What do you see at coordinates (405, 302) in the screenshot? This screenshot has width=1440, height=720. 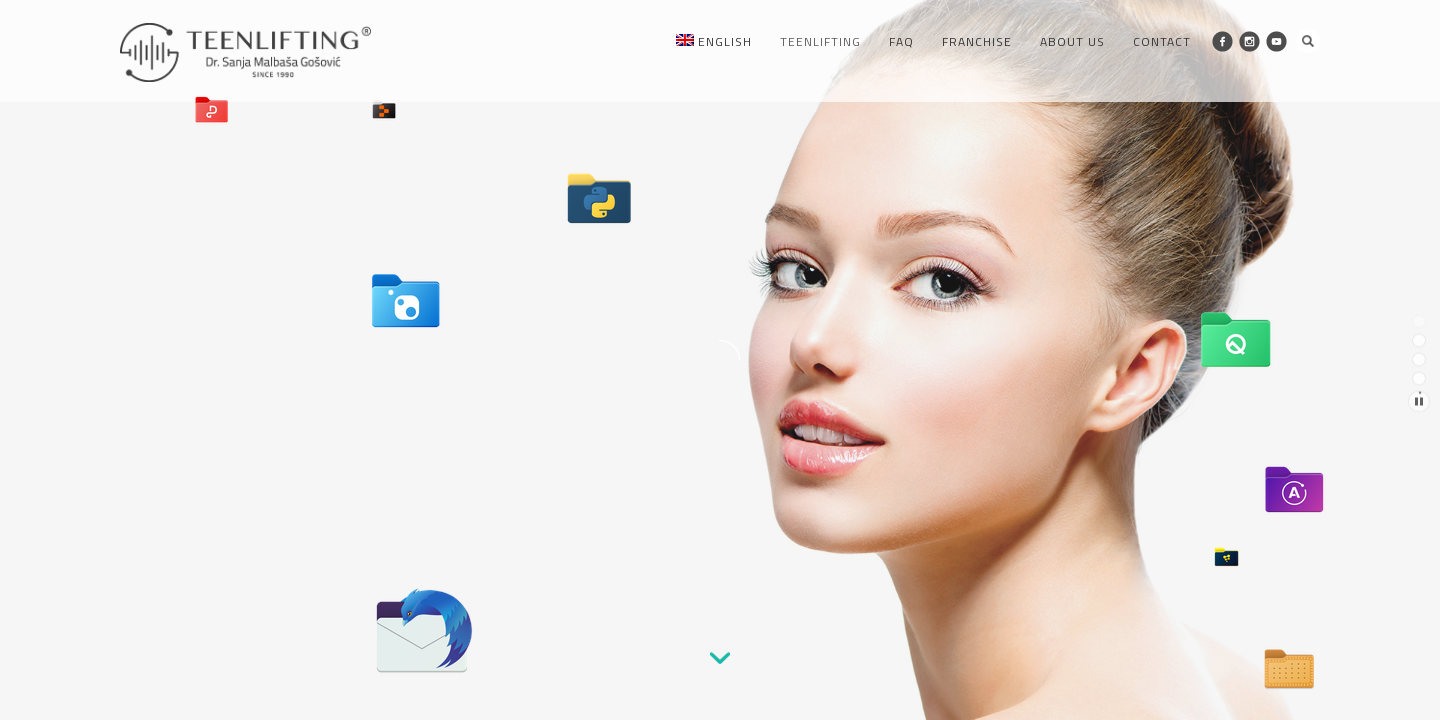 I see `folder containing NuGet packages` at bounding box center [405, 302].